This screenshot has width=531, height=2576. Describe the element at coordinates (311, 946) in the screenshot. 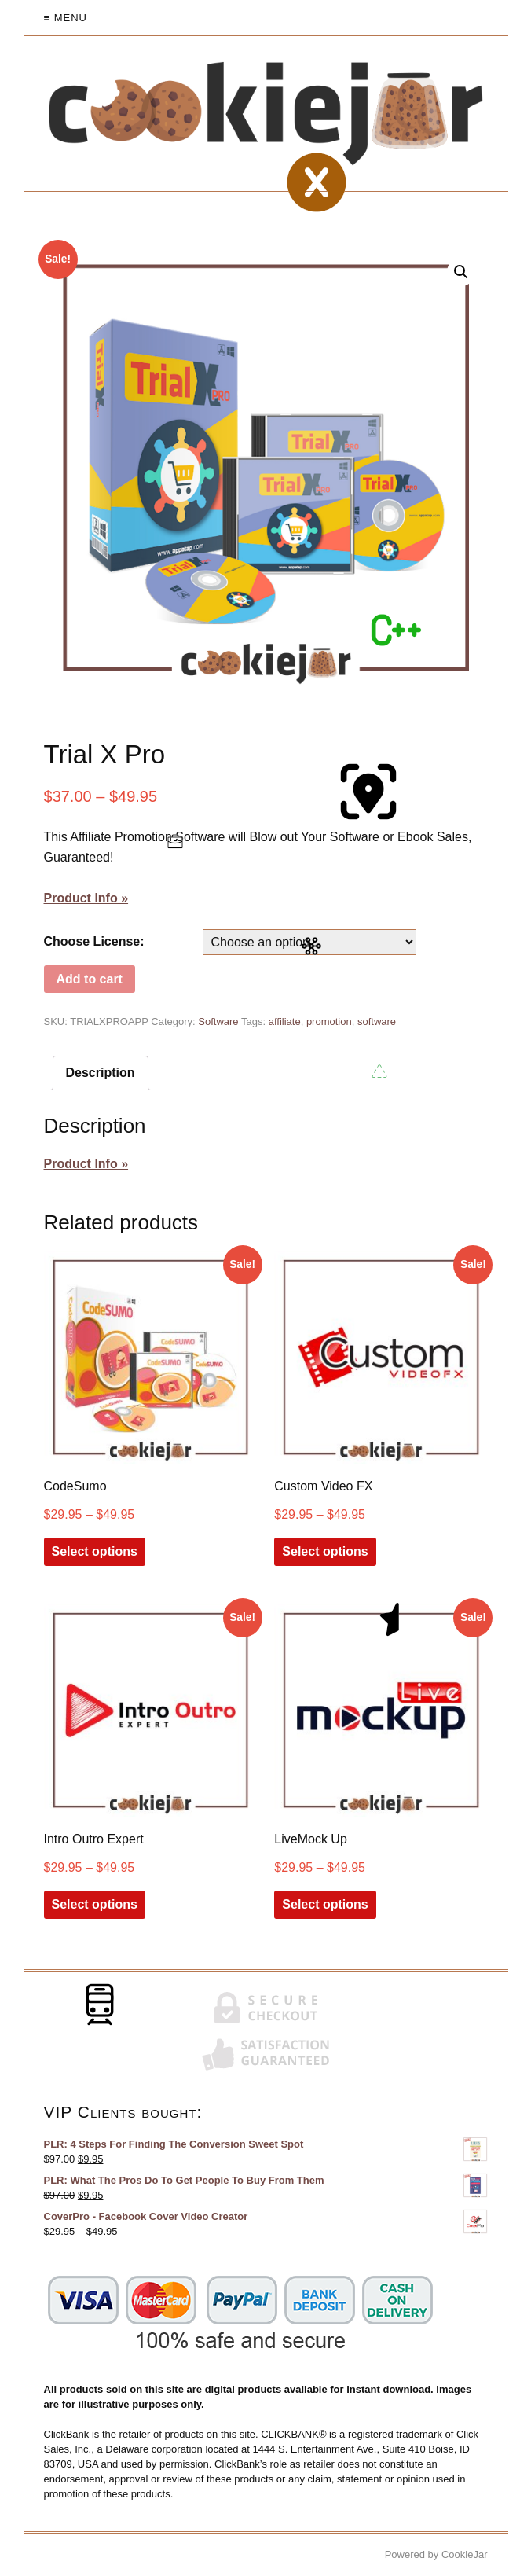

I see `view star network topology` at that location.